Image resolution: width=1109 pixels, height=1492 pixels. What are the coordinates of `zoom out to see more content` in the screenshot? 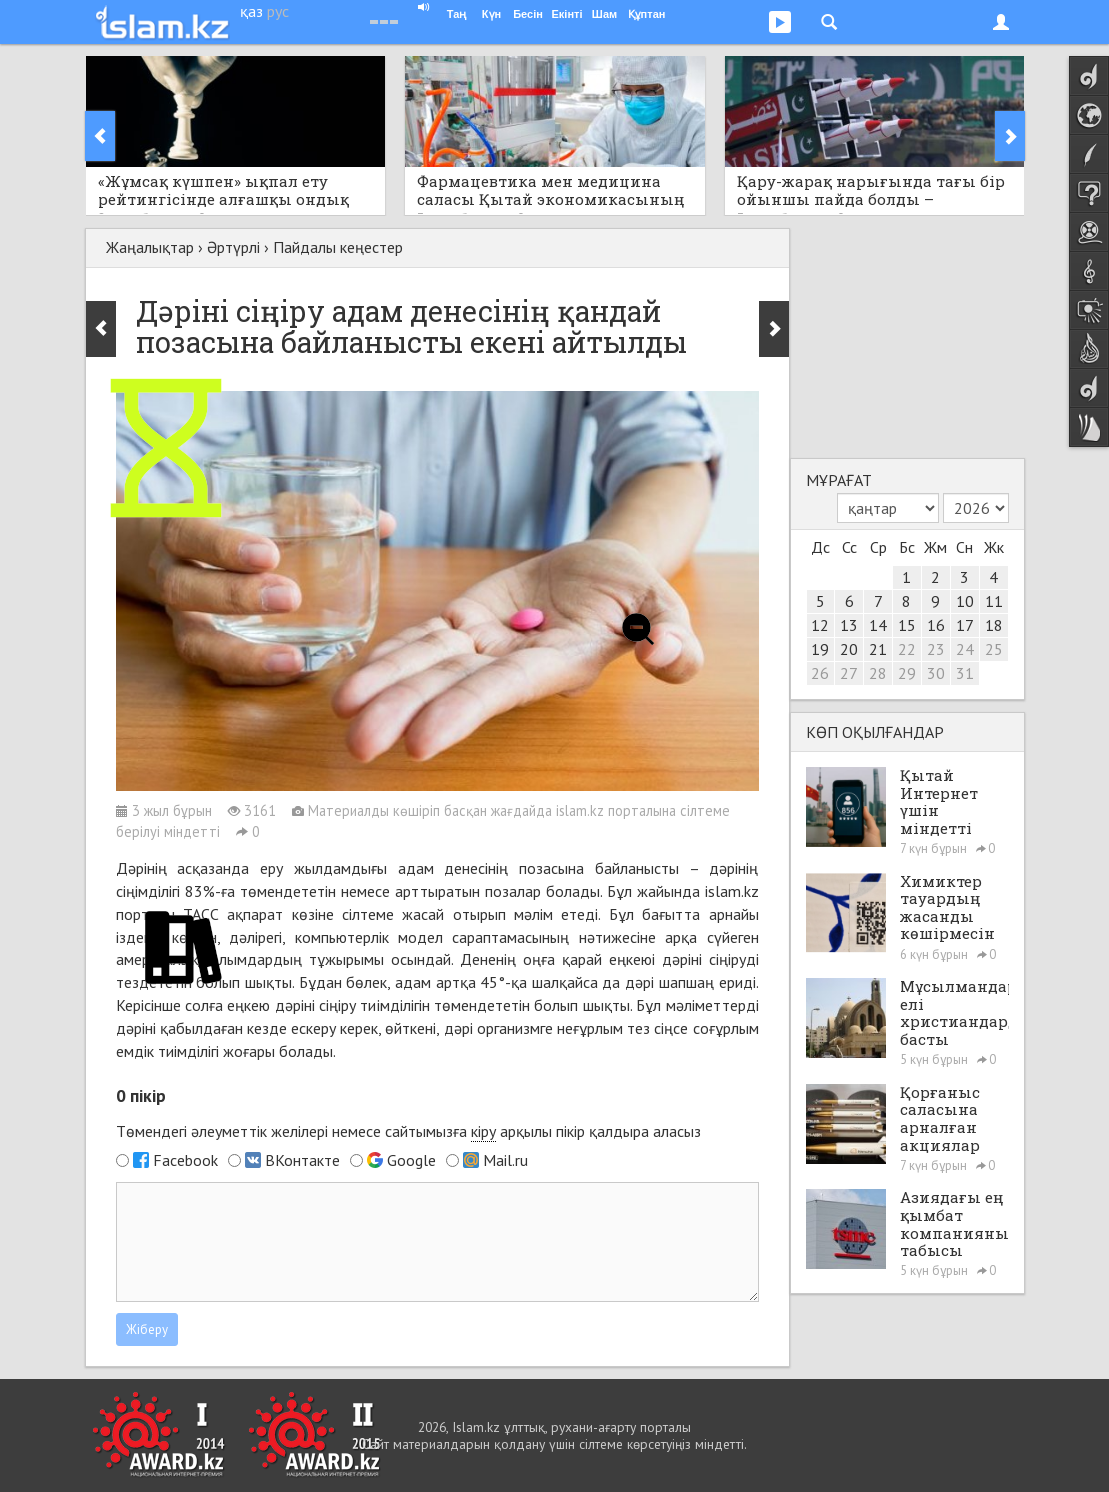 It's located at (638, 629).